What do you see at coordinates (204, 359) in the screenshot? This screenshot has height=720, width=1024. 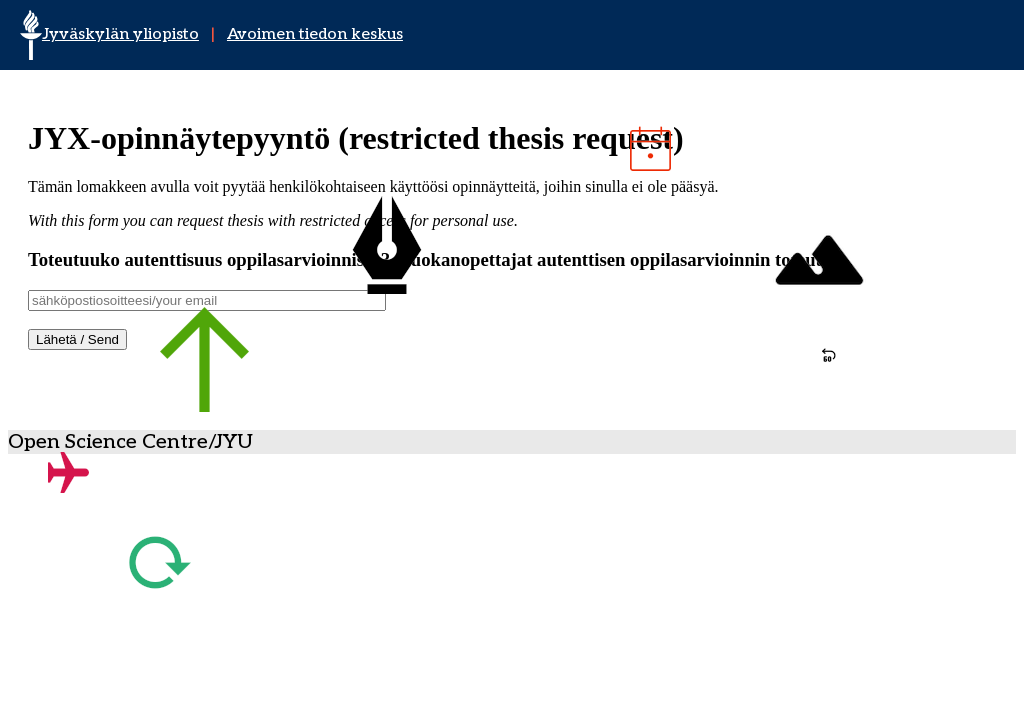 I see `scroll to top of page` at bounding box center [204, 359].